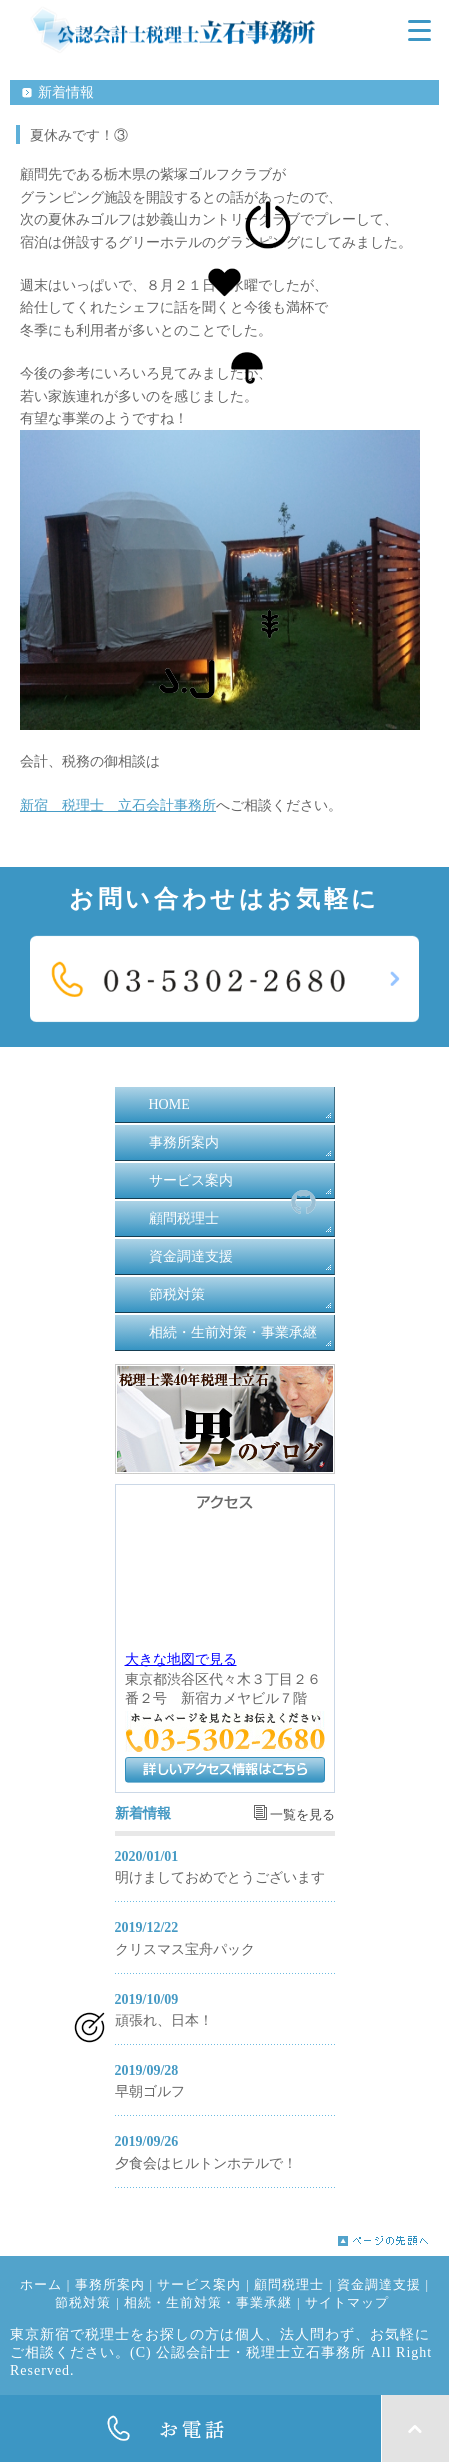 Image resolution: width=449 pixels, height=2462 pixels. Describe the element at coordinates (268, 226) in the screenshot. I see `turn off or shut down the device` at that location.